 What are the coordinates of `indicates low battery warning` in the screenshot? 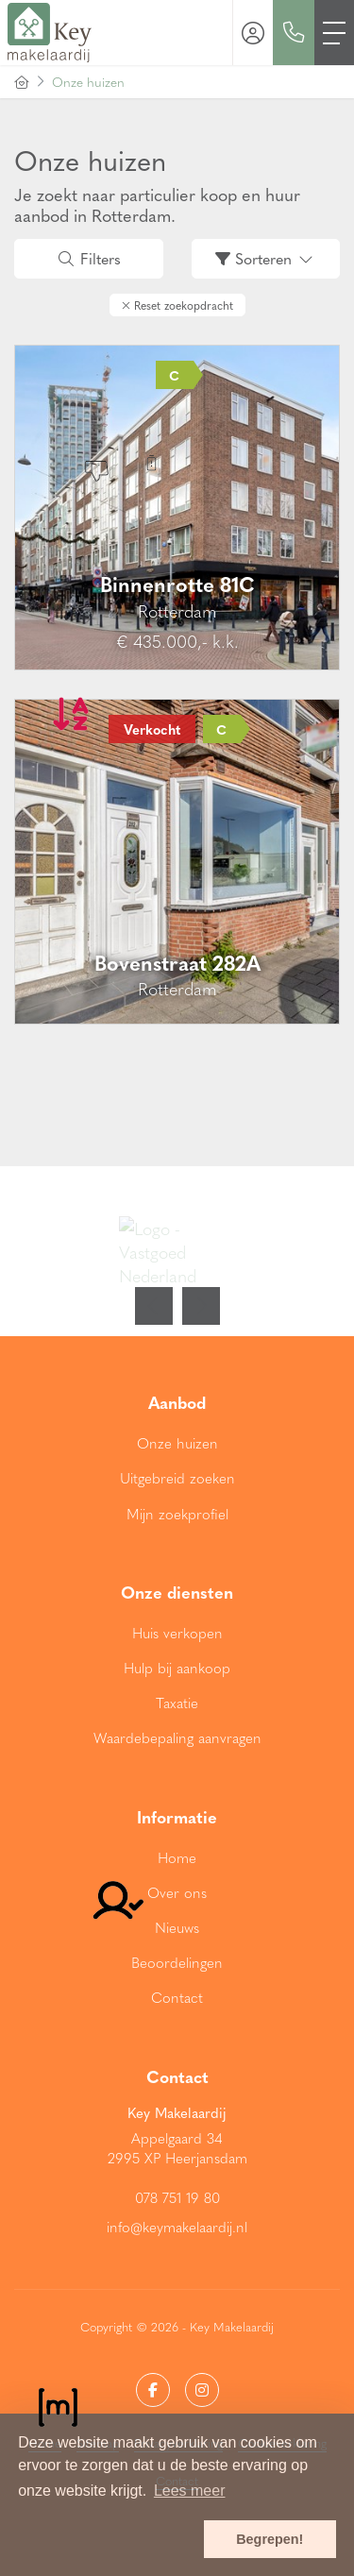 It's located at (151, 463).